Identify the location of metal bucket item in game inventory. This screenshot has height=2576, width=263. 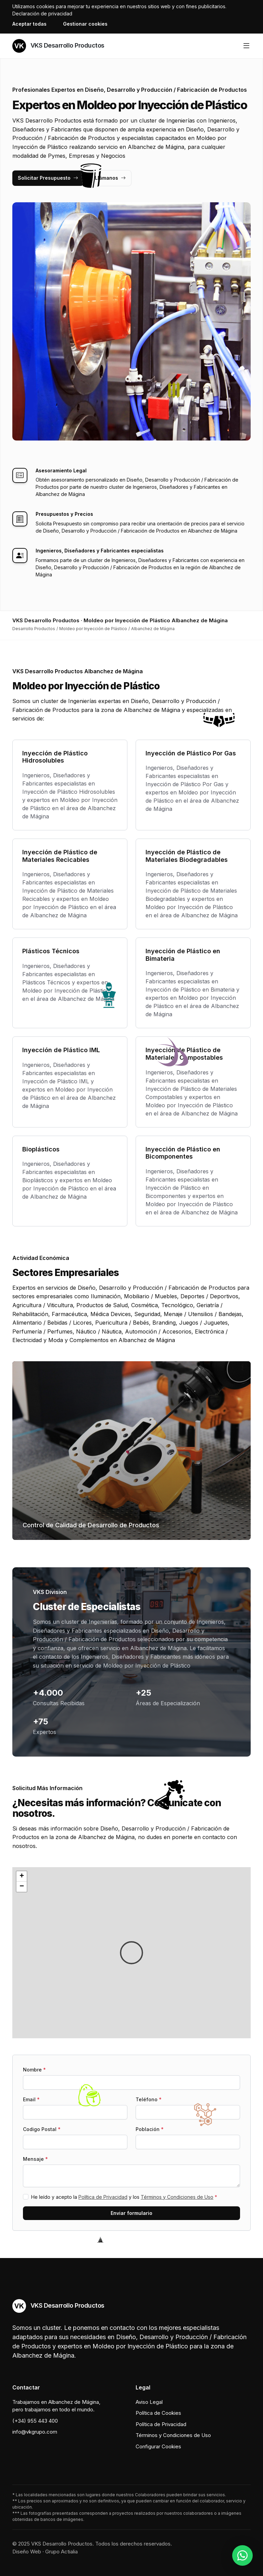
(91, 171).